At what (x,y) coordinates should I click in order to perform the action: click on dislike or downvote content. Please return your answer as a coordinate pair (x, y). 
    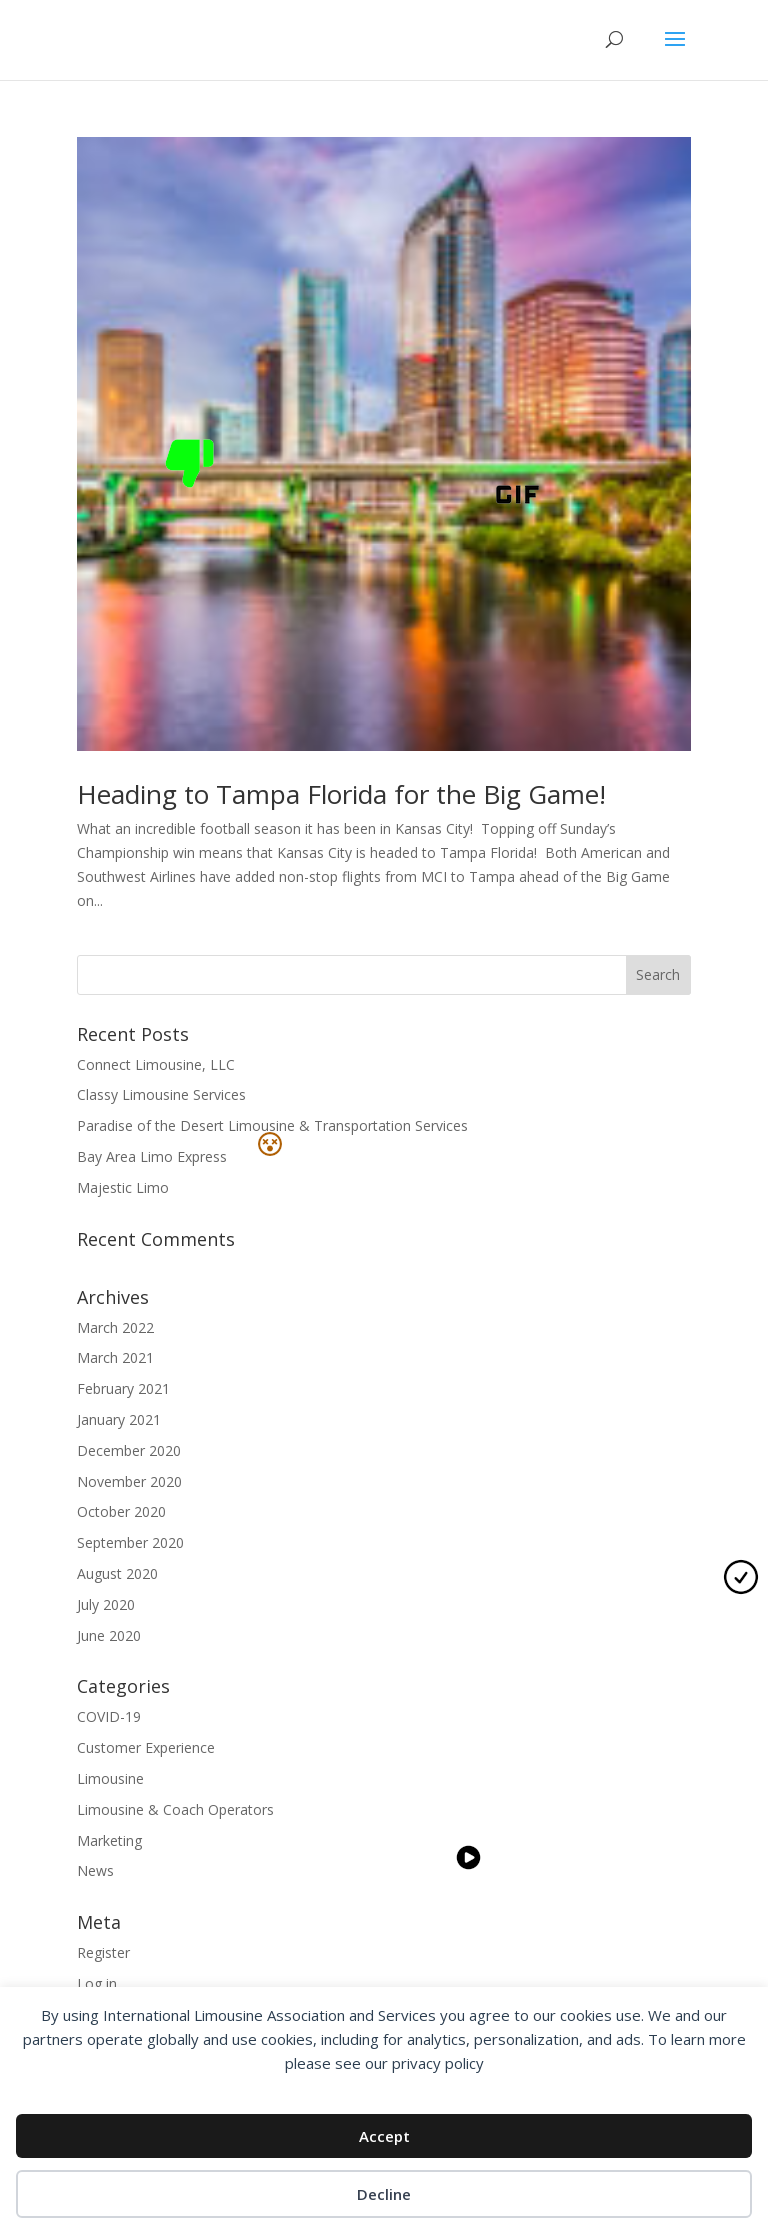
    Looking at the image, I should click on (189, 463).